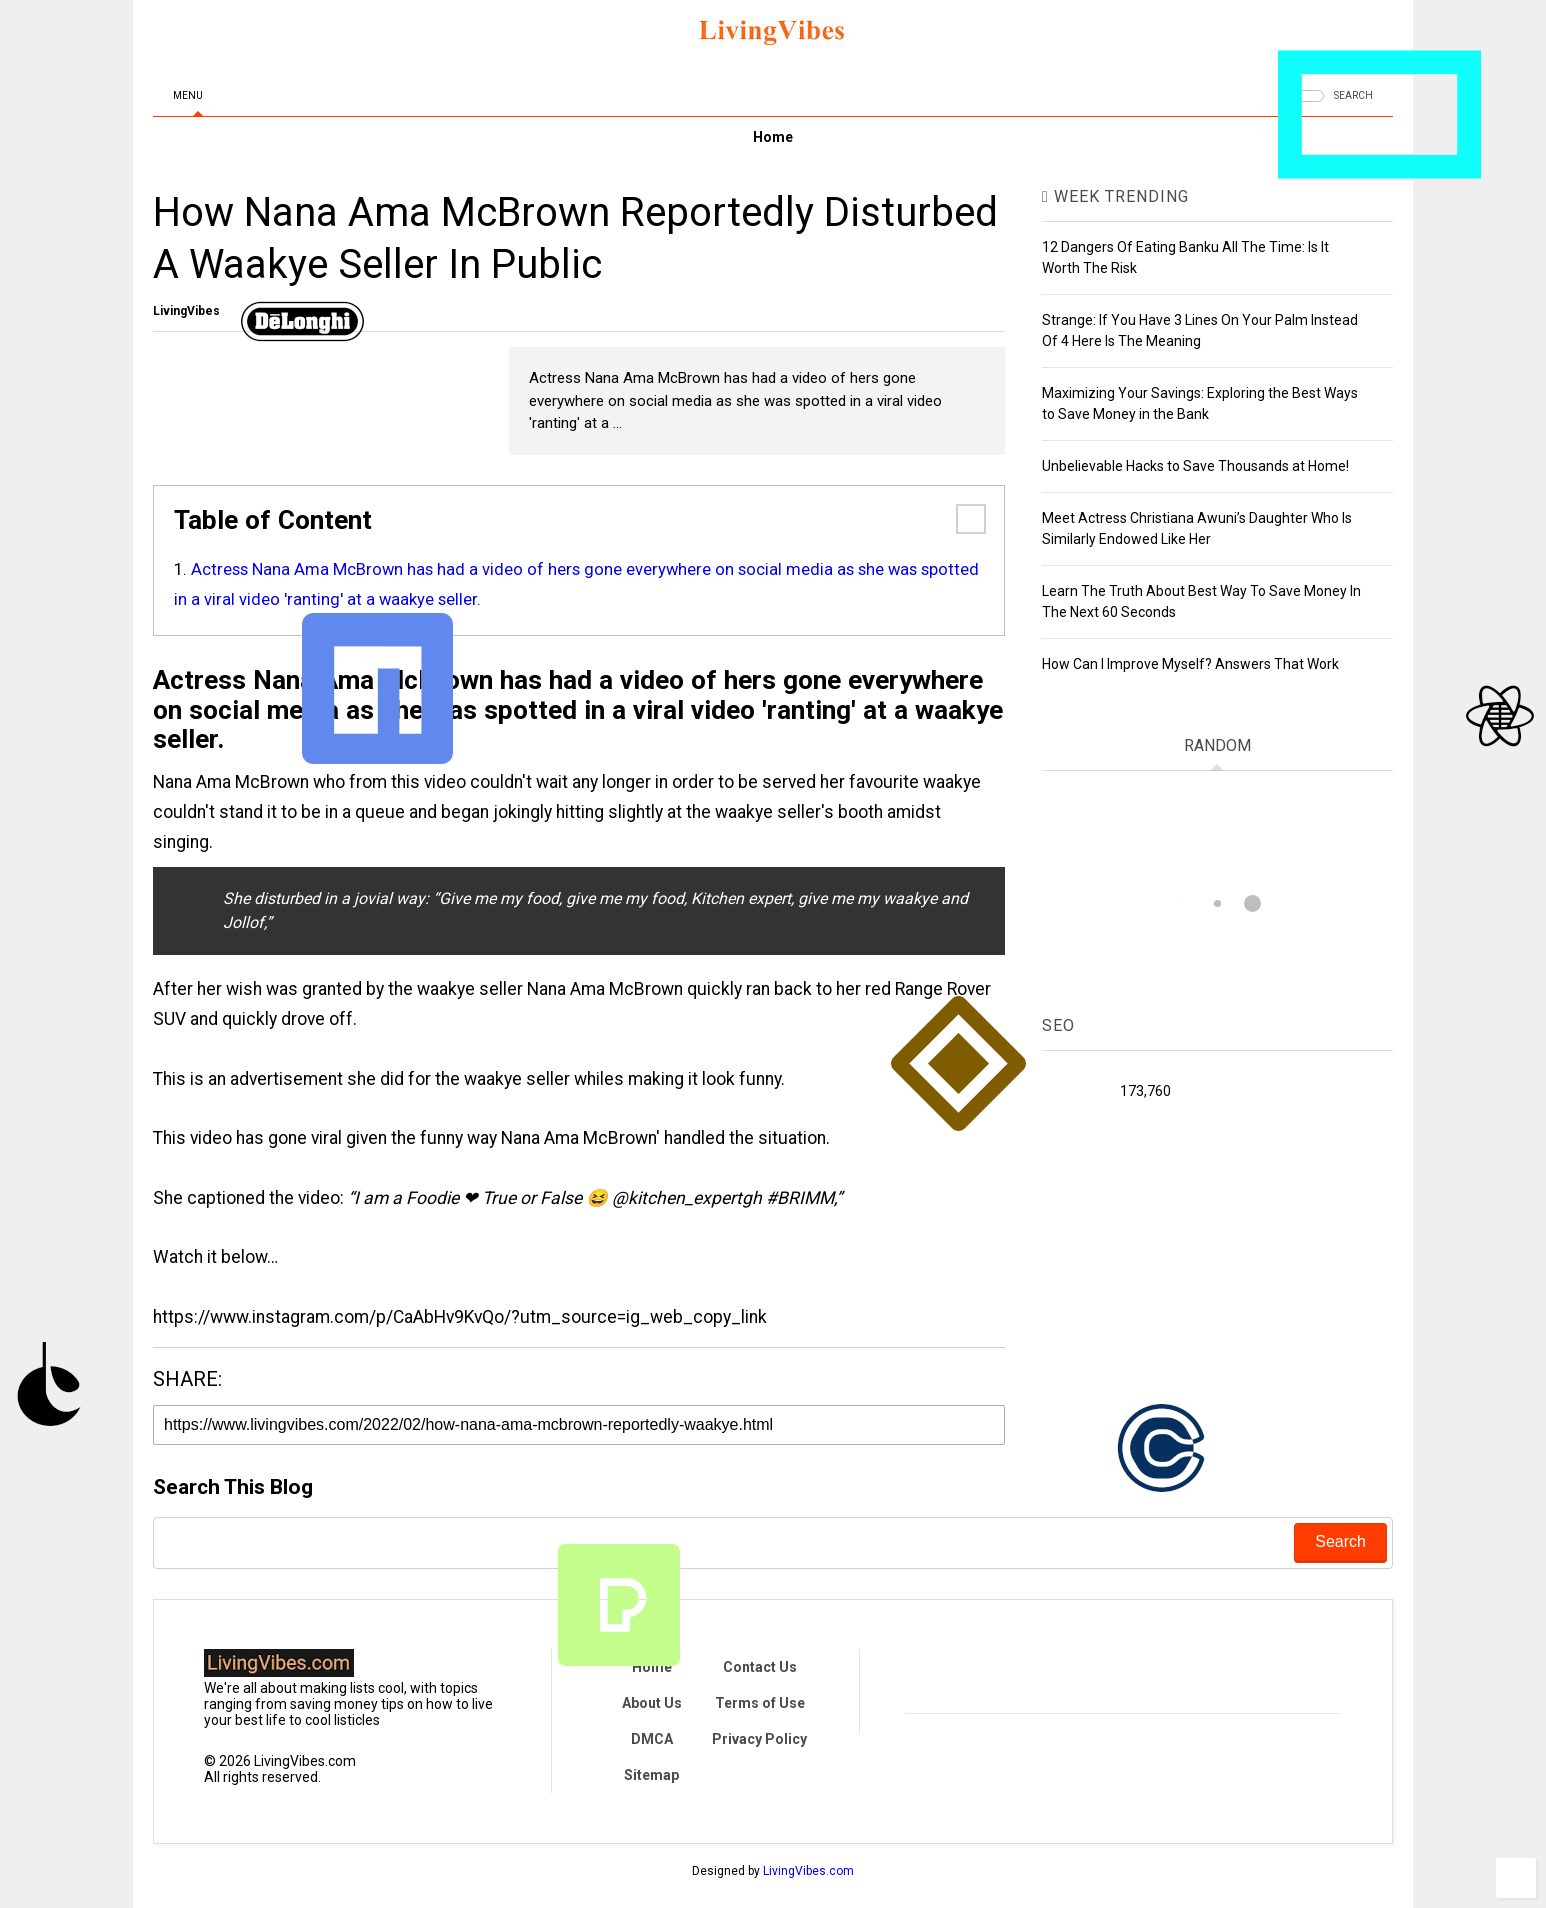  I want to click on link to CNES (French space agency) website, so click(49, 1384).